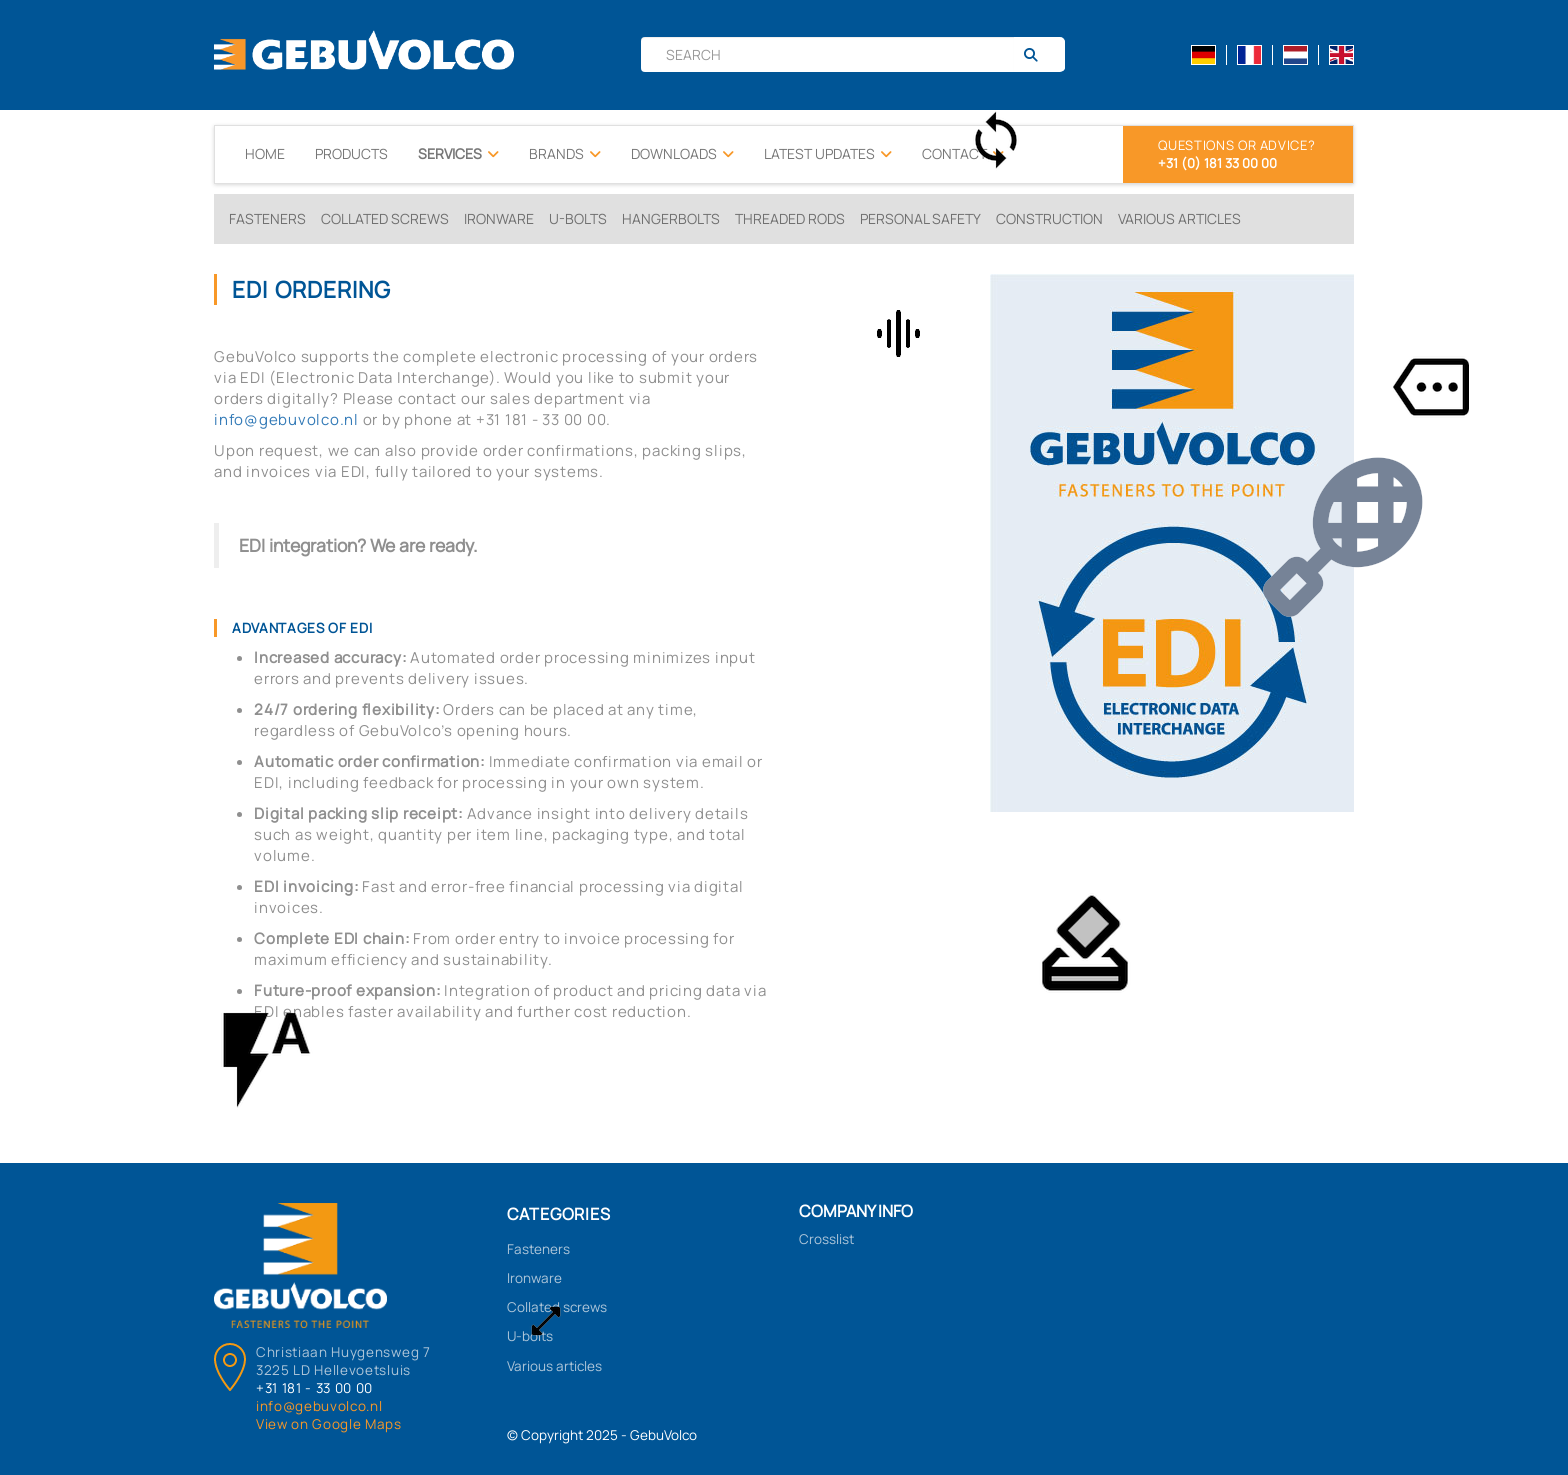  I want to click on view more options or actions, so click(1431, 387).